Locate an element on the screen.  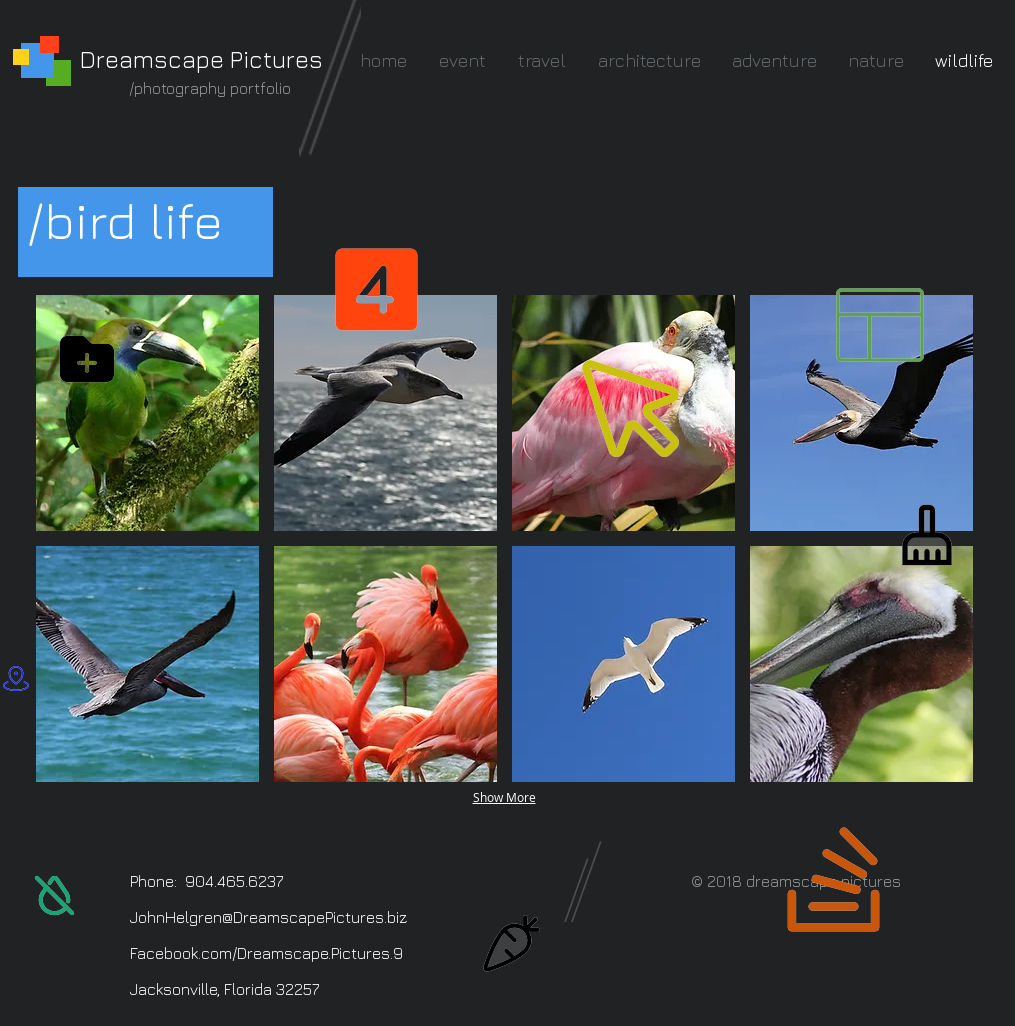
mouse cursor or pointer indicator is located at coordinates (630, 408).